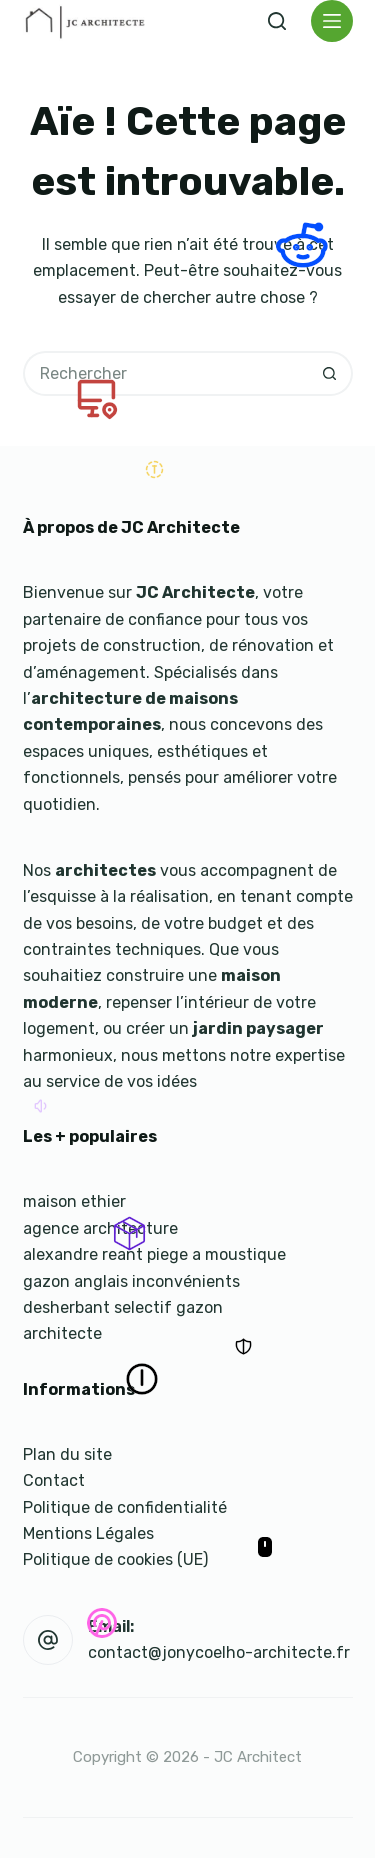  I want to click on share to Pinterest, so click(102, 1623).